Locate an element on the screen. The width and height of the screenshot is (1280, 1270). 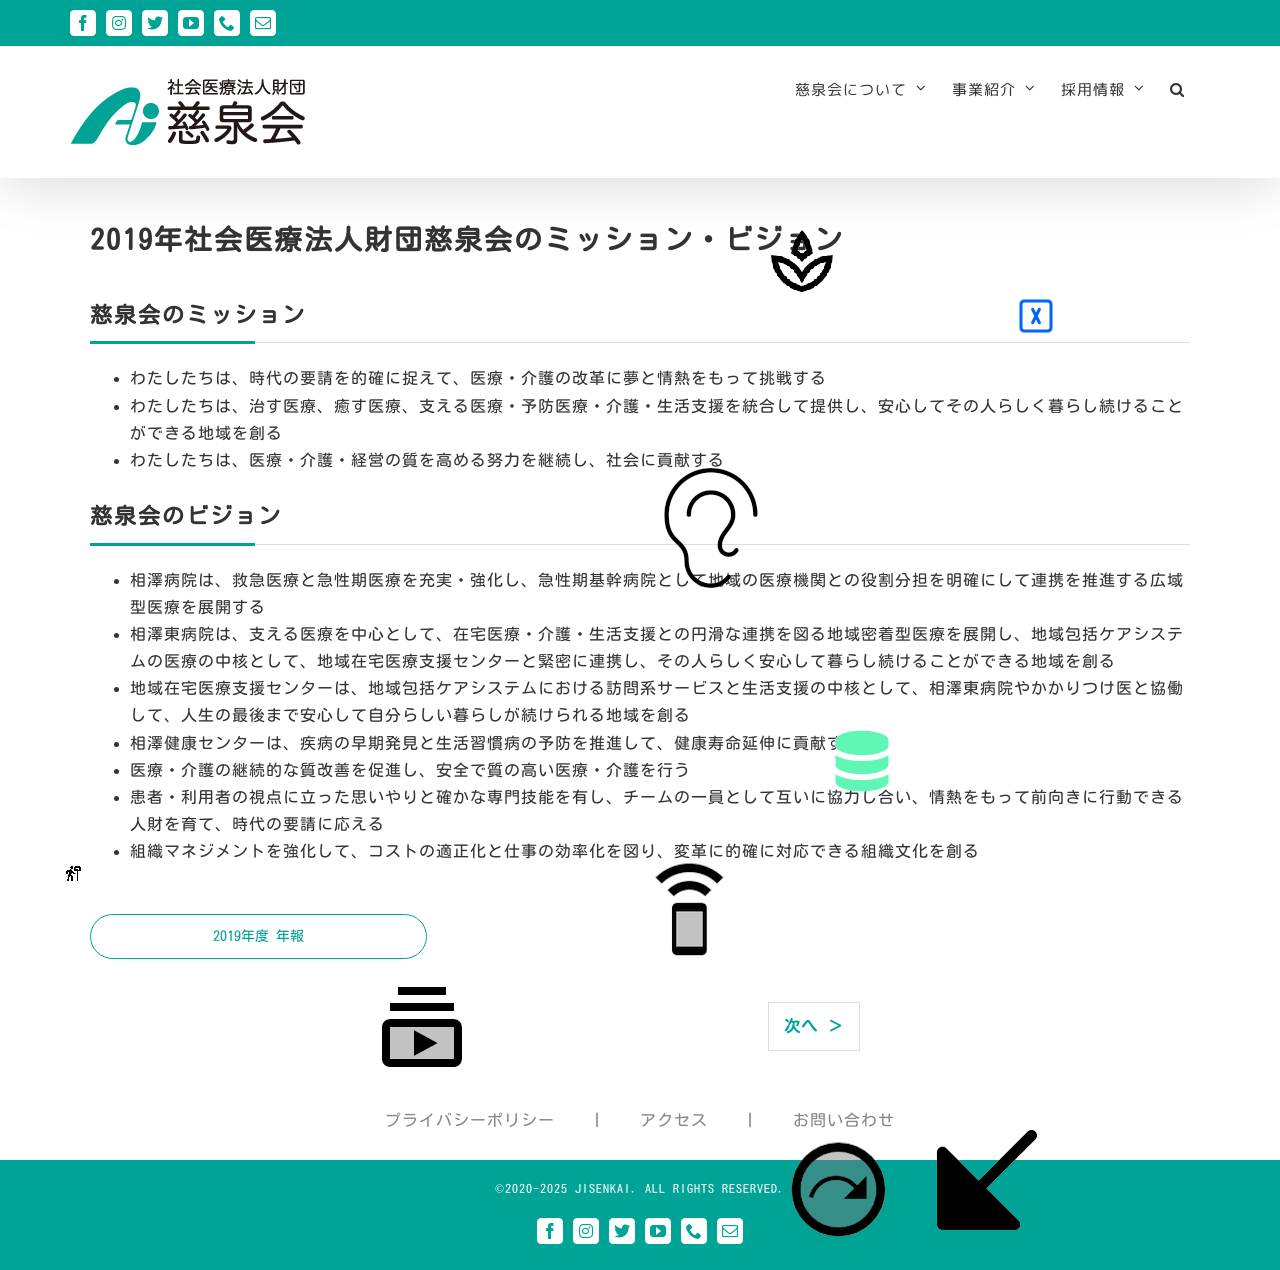
navigate to the bottom-left corner is located at coordinates (987, 1180).